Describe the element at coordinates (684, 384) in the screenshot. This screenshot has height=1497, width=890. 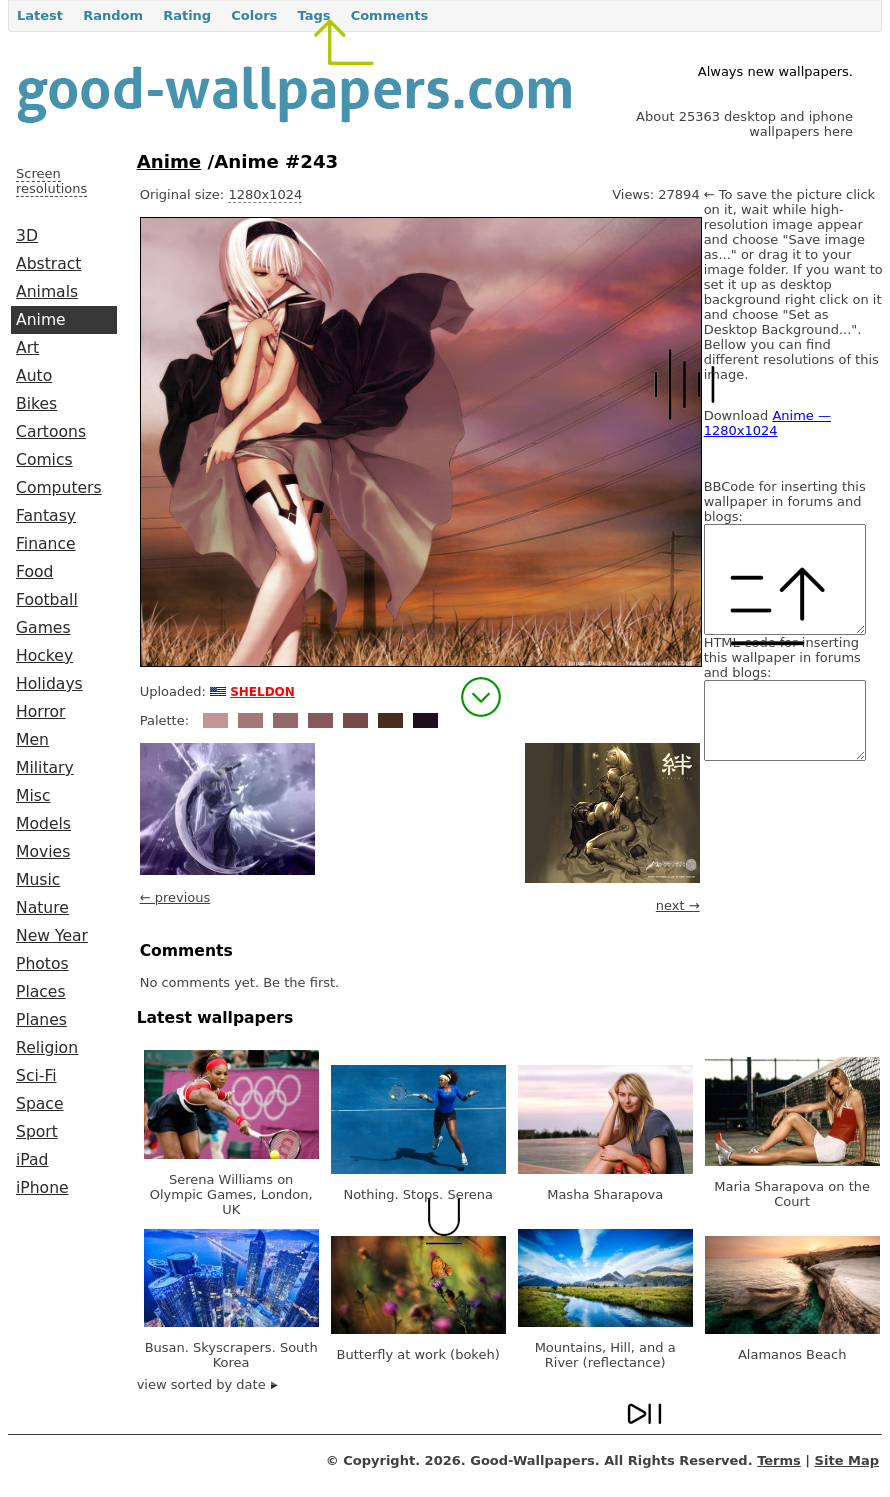
I see `audio or sound visualization` at that location.